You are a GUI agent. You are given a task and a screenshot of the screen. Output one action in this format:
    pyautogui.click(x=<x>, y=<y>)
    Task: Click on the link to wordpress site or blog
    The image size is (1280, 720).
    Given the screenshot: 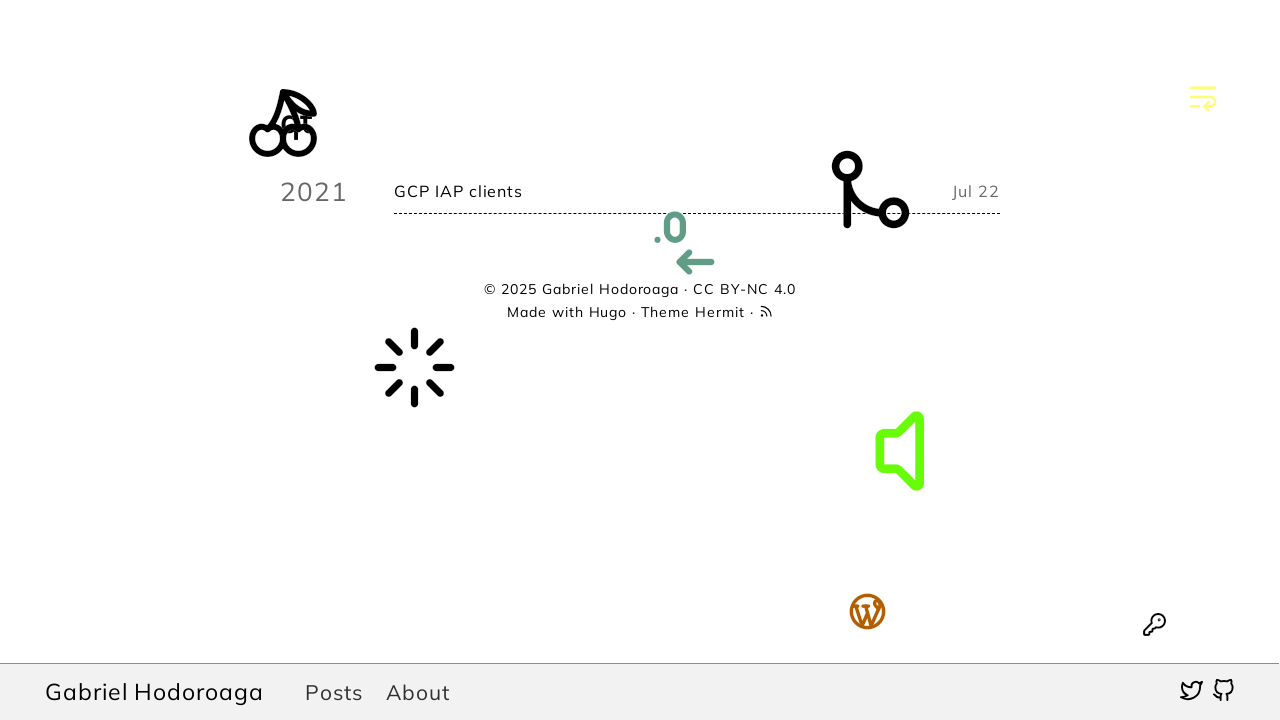 What is the action you would take?
    pyautogui.click(x=867, y=611)
    